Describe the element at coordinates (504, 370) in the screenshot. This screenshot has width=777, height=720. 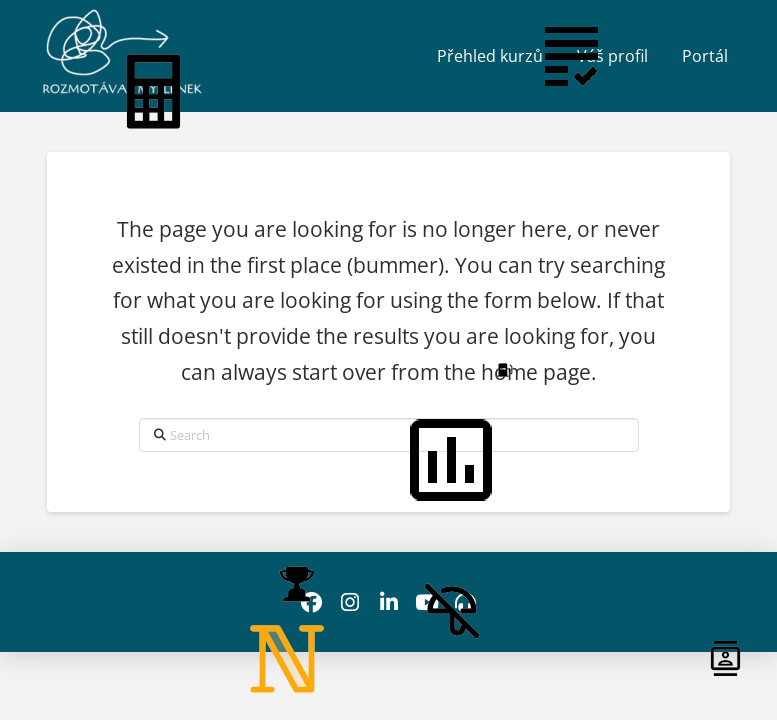
I see `find nearby gas stations` at that location.